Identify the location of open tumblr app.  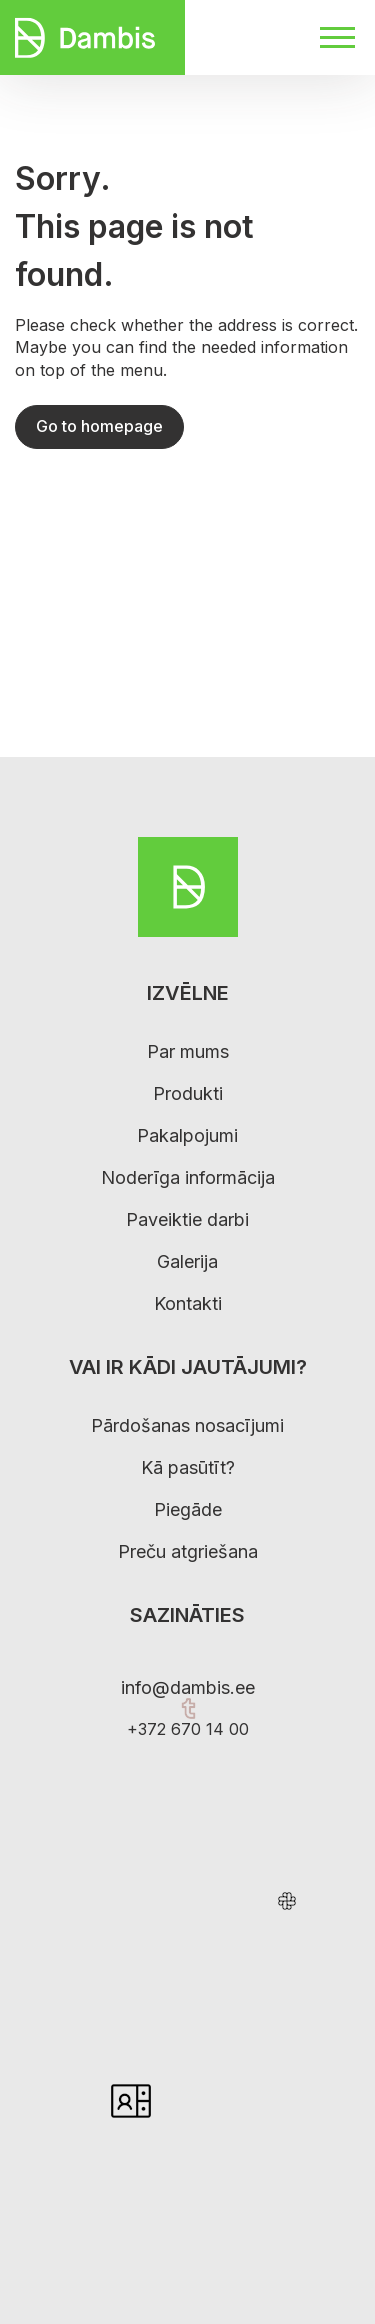
(188, 1708).